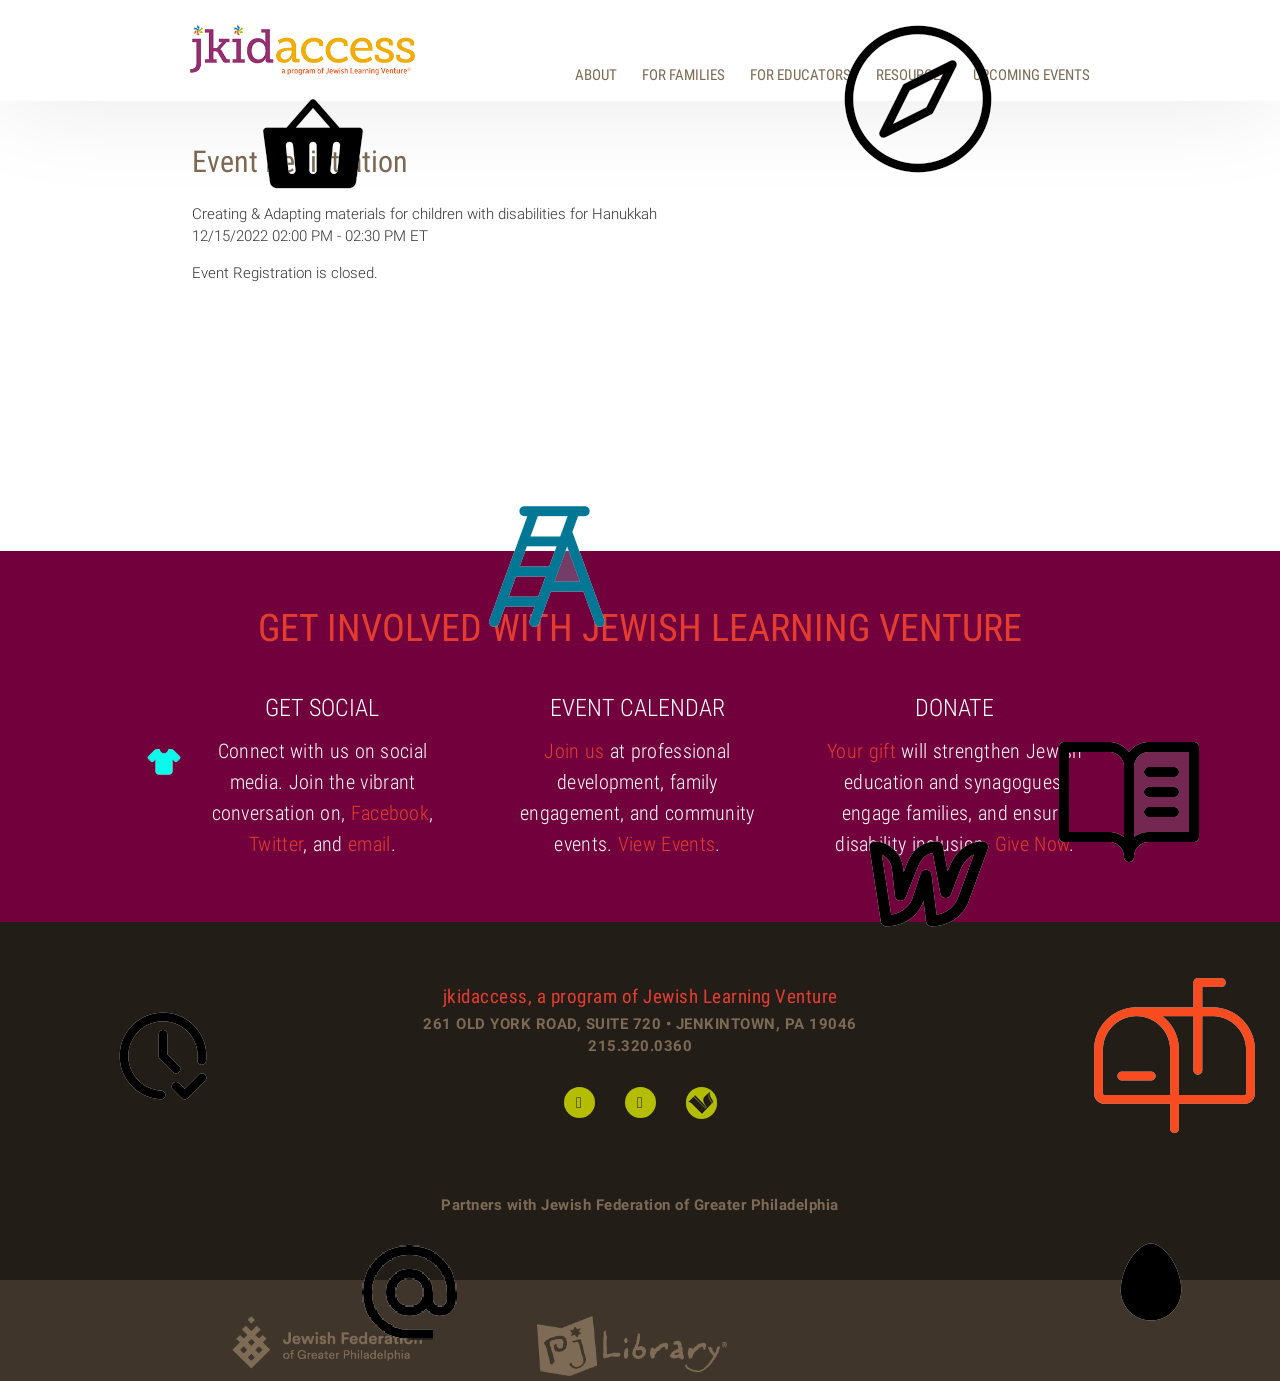  Describe the element at coordinates (1151, 1282) in the screenshot. I see `indicates breakfast or food-related content` at that location.